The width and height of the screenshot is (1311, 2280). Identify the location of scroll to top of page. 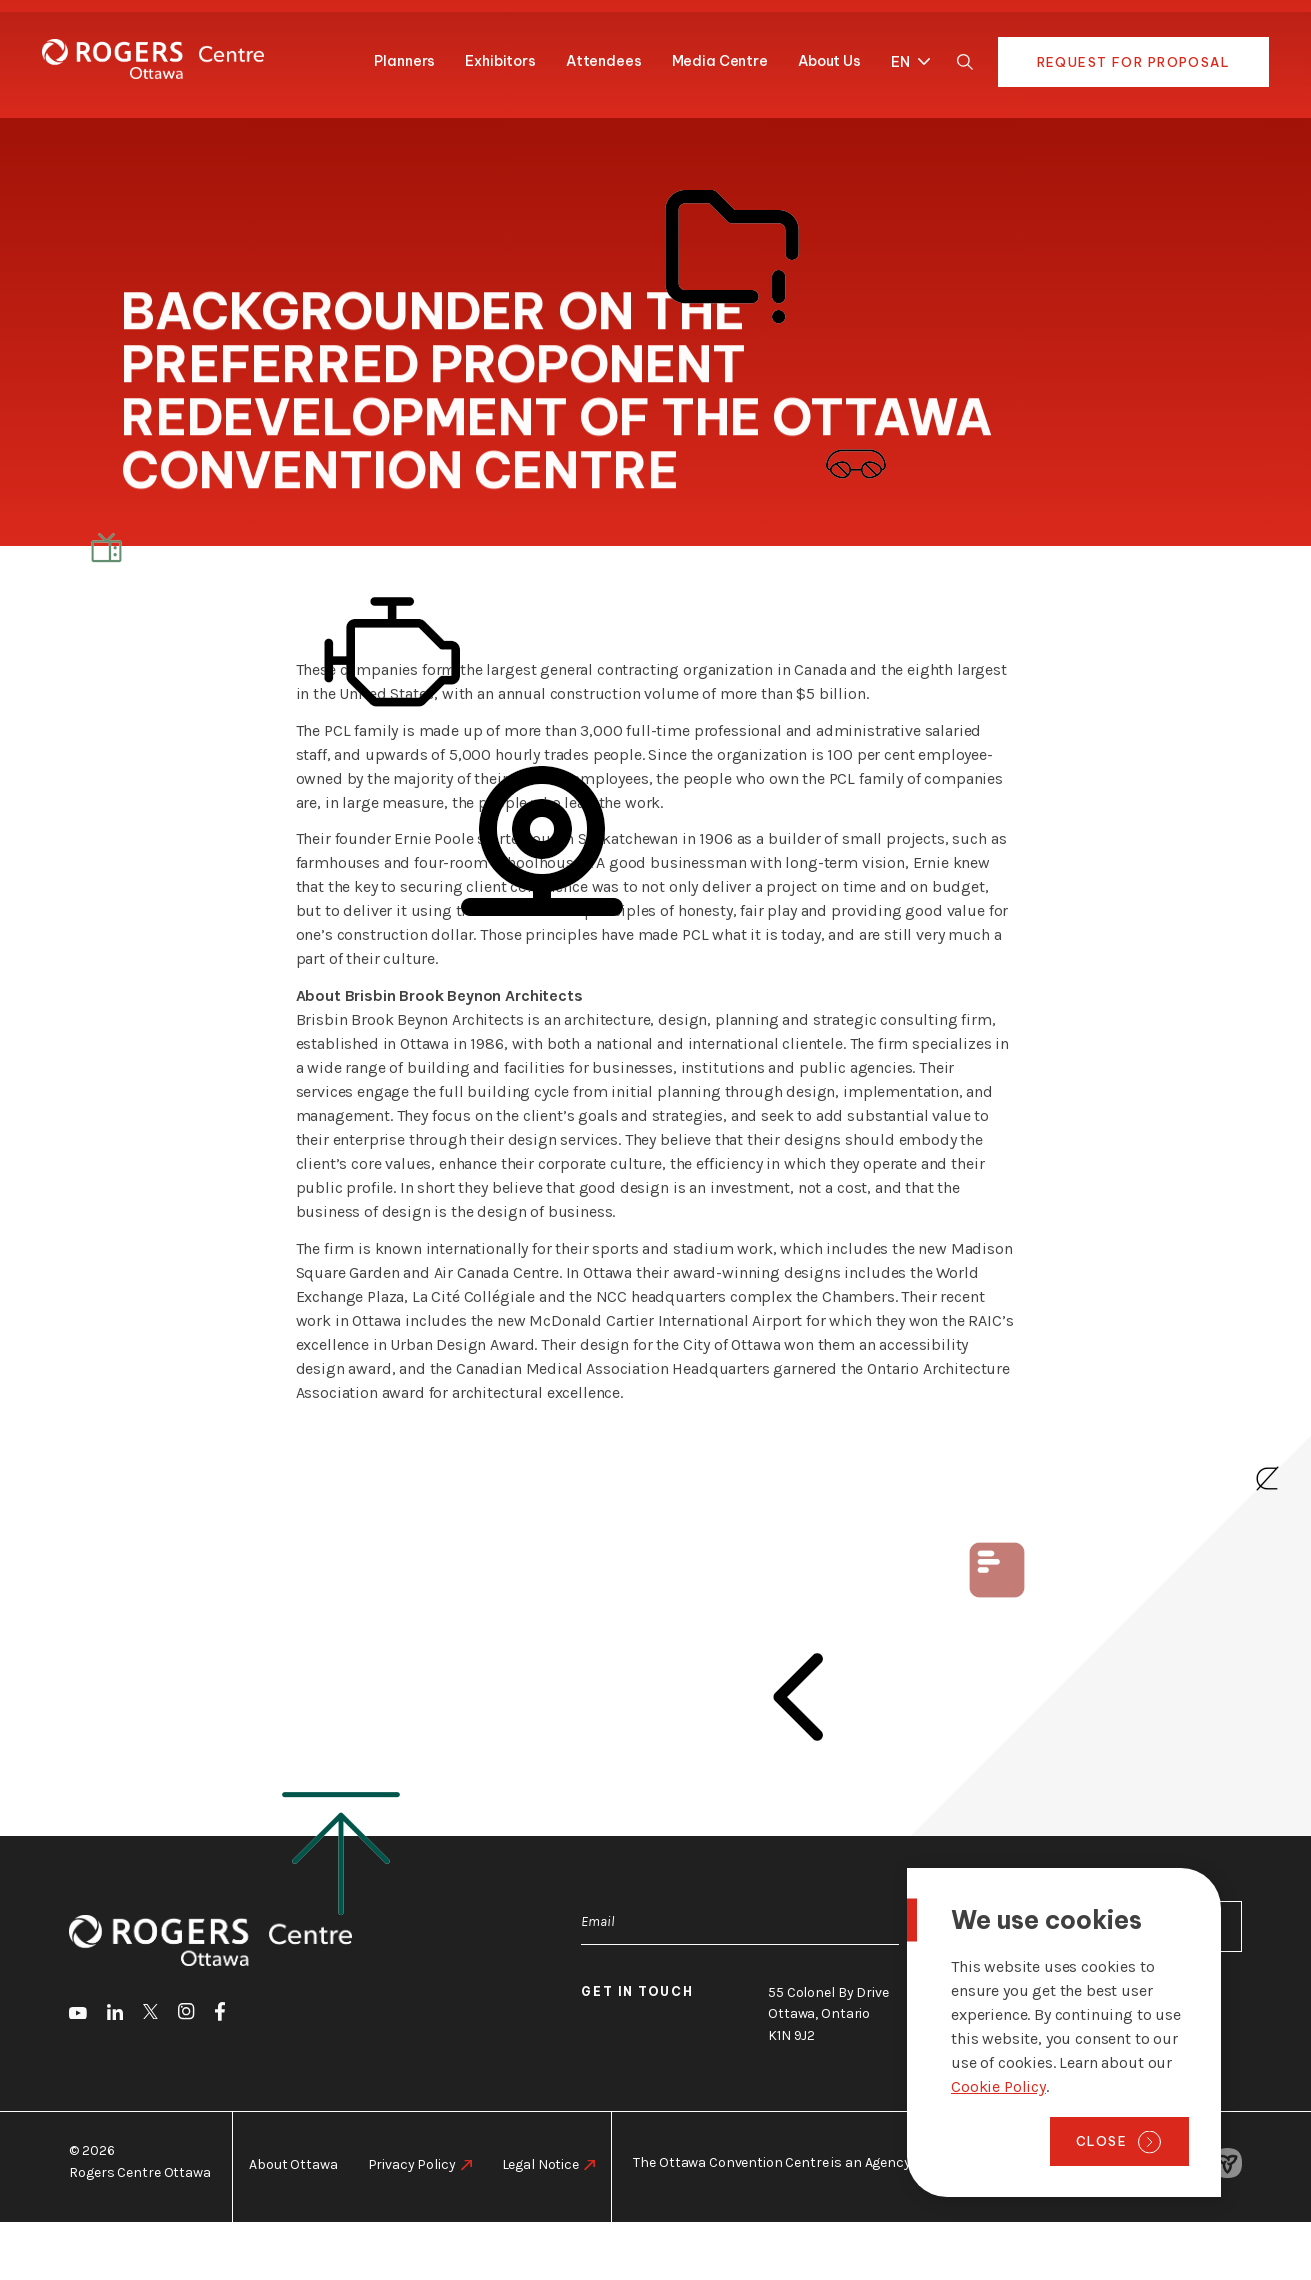
(341, 1851).